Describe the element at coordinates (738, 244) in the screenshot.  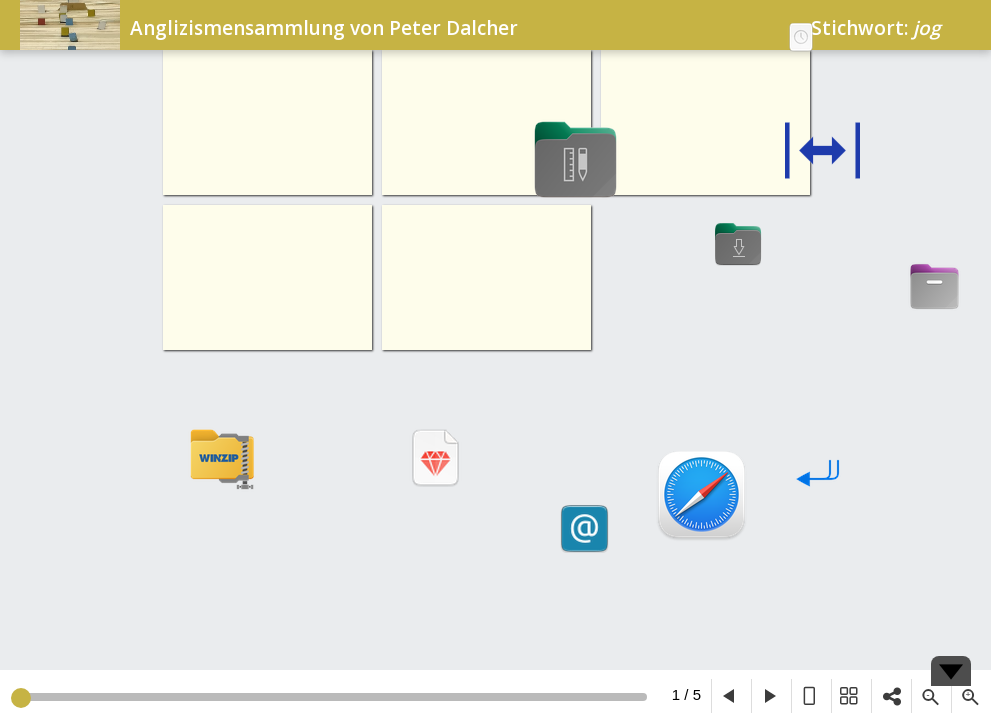
I see `open your downloads folder` at that location.